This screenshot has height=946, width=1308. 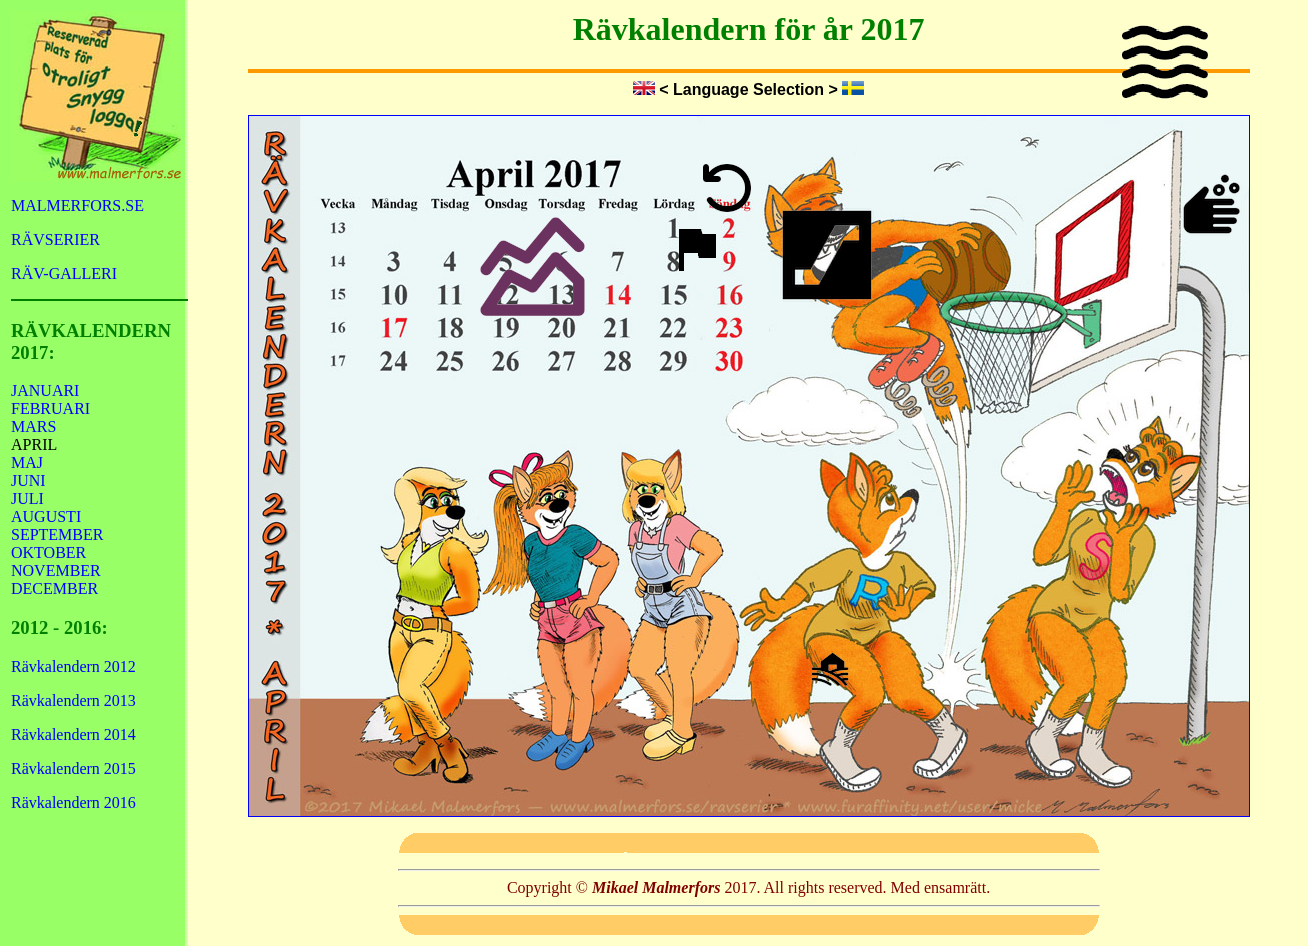 What do you see at coordinates (827, 255) in the screenshot?
I see `find nearby escalators` at bounding box center [827, 255].